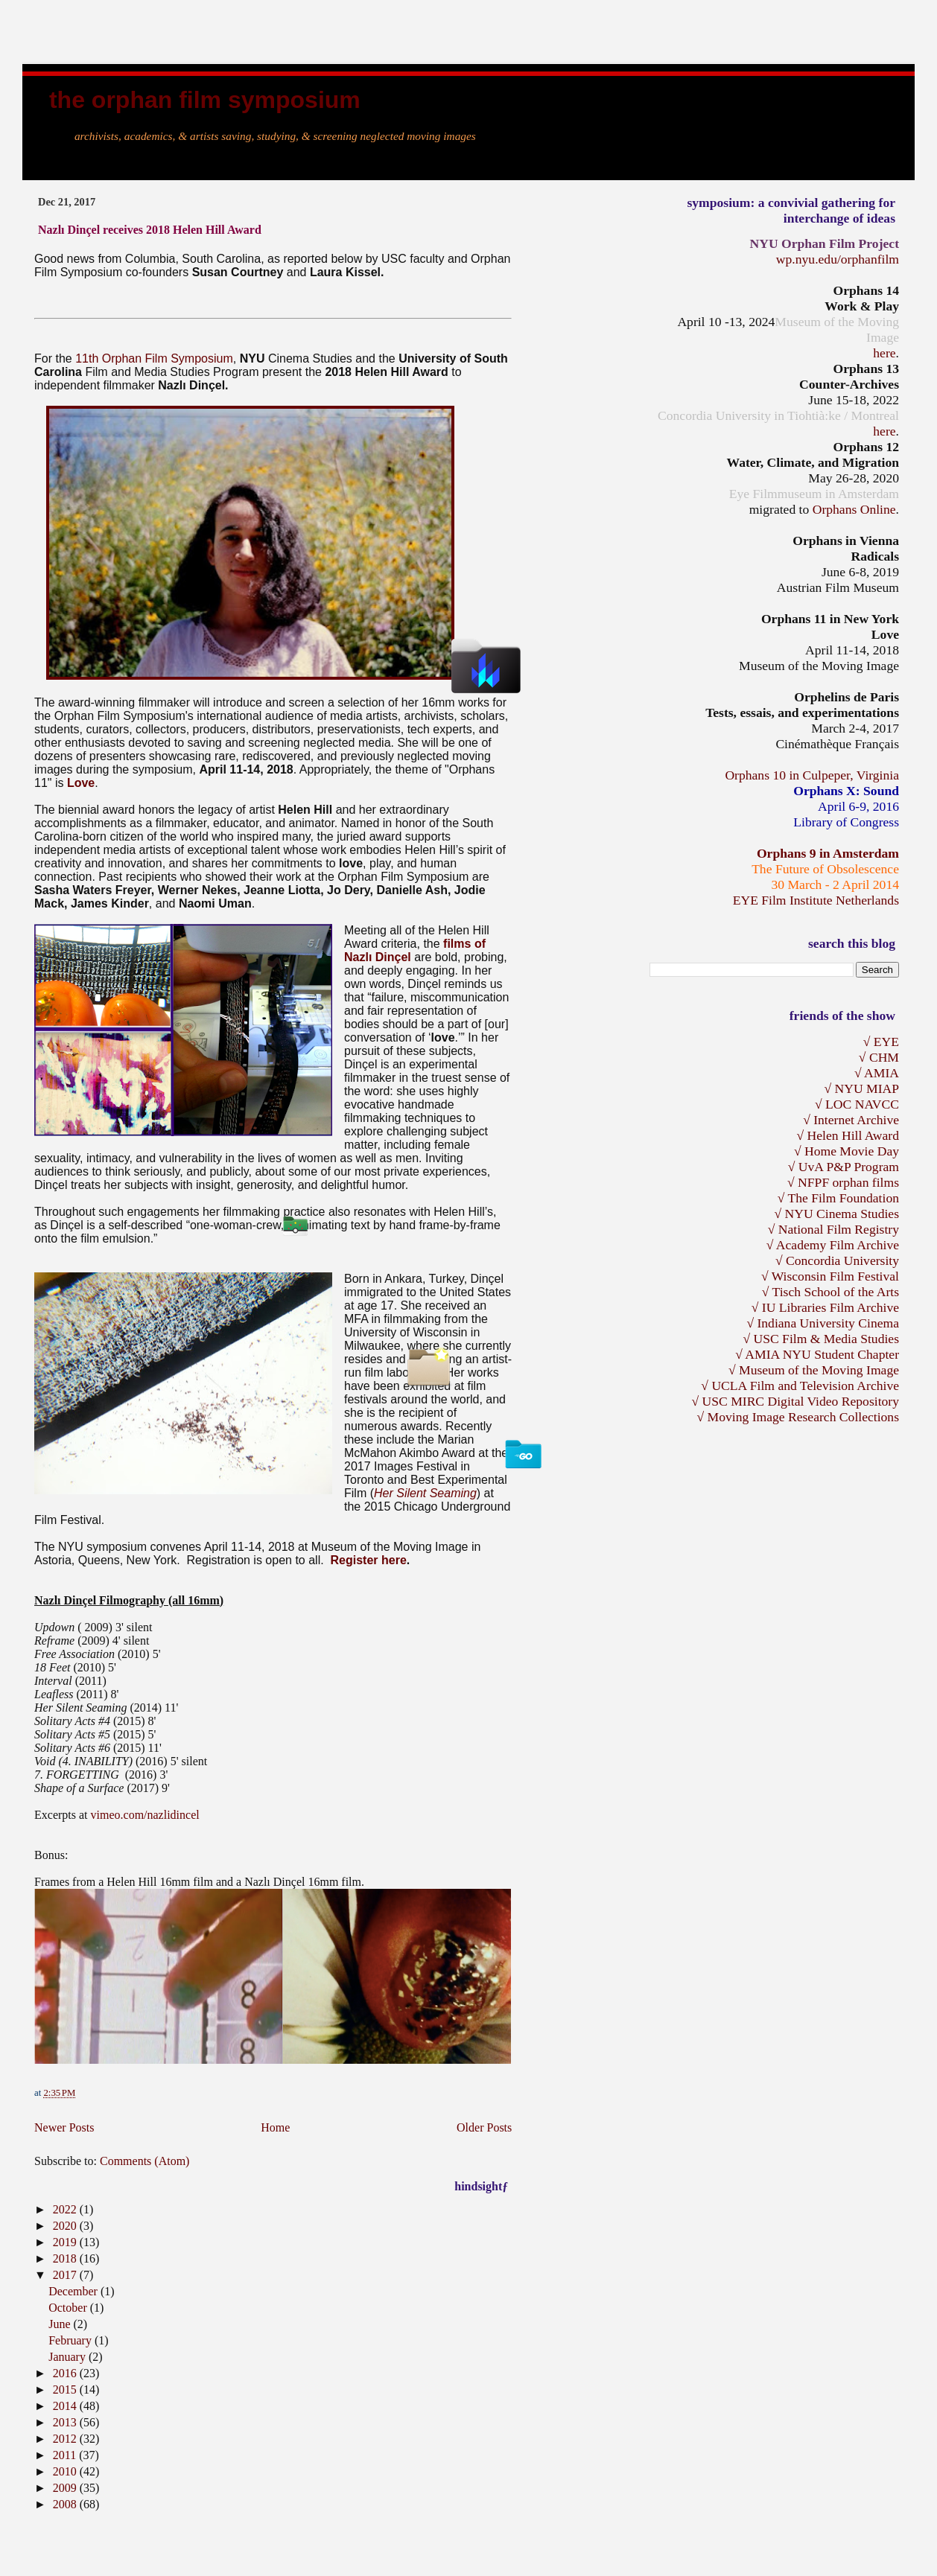 Image resolution: width=937 pixels, height=2576 pixels. I want to click on folder containing lit framework or library files, so click(486, 668).